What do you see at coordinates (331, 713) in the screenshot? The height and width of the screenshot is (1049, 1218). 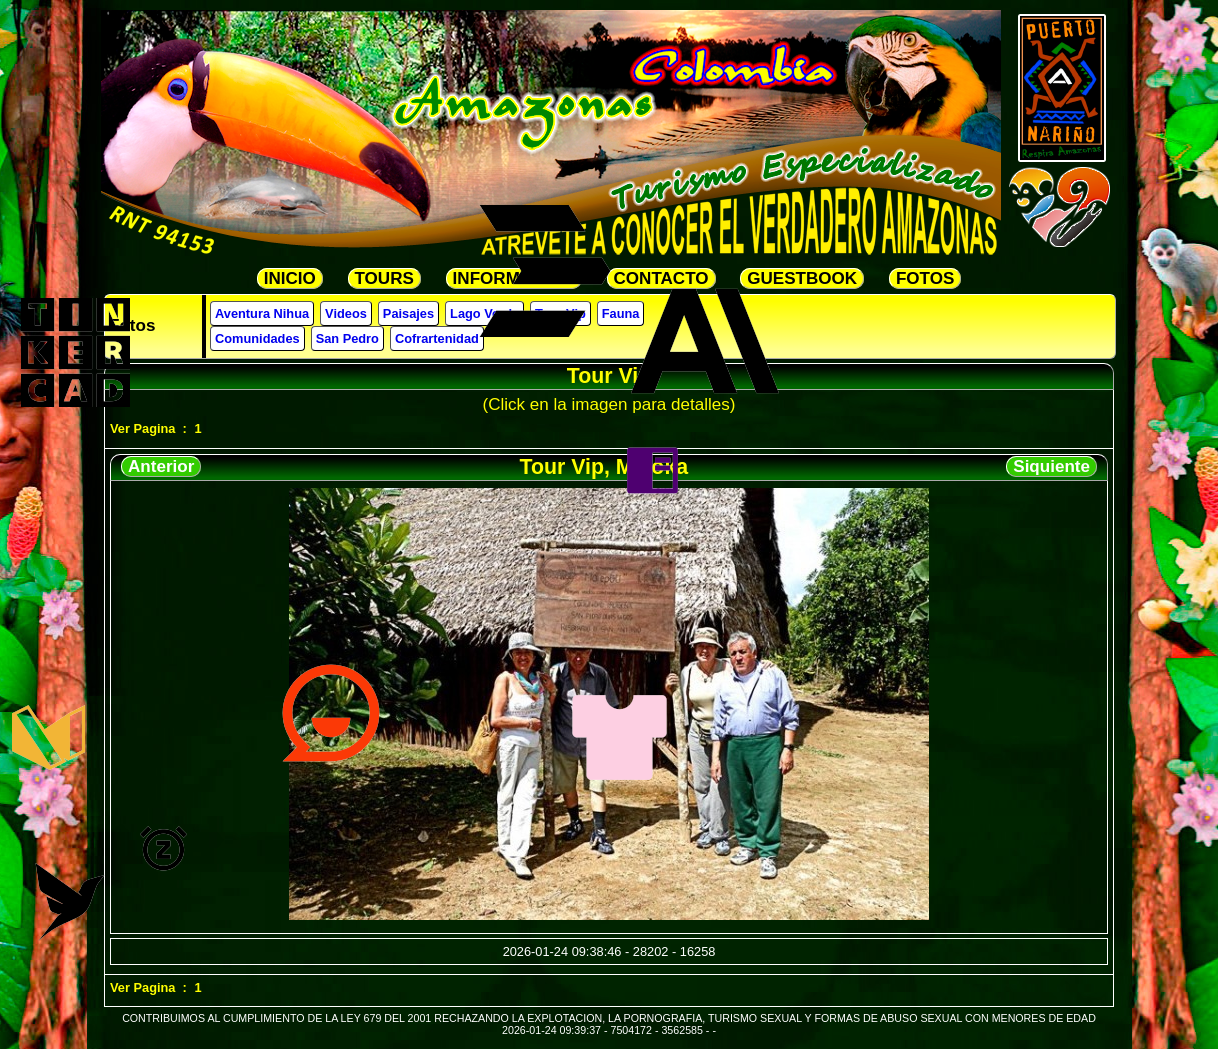 I see `open a friendly chat or messaging feature` at bounding box center [331, 713].